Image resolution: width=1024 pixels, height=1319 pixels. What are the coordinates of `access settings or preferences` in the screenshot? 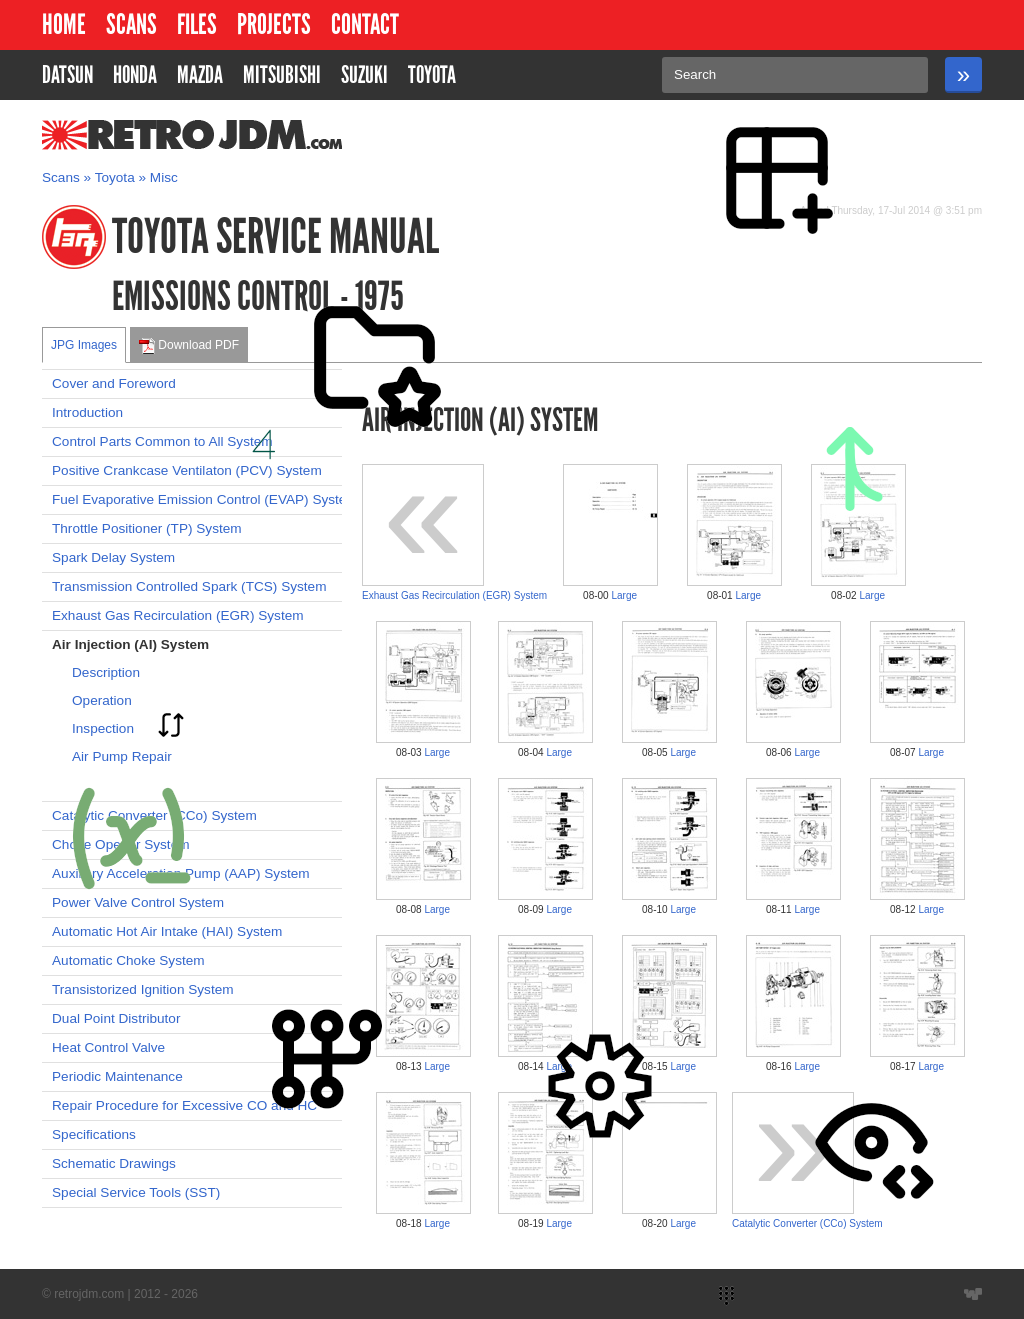 It's located at (600, 1086).